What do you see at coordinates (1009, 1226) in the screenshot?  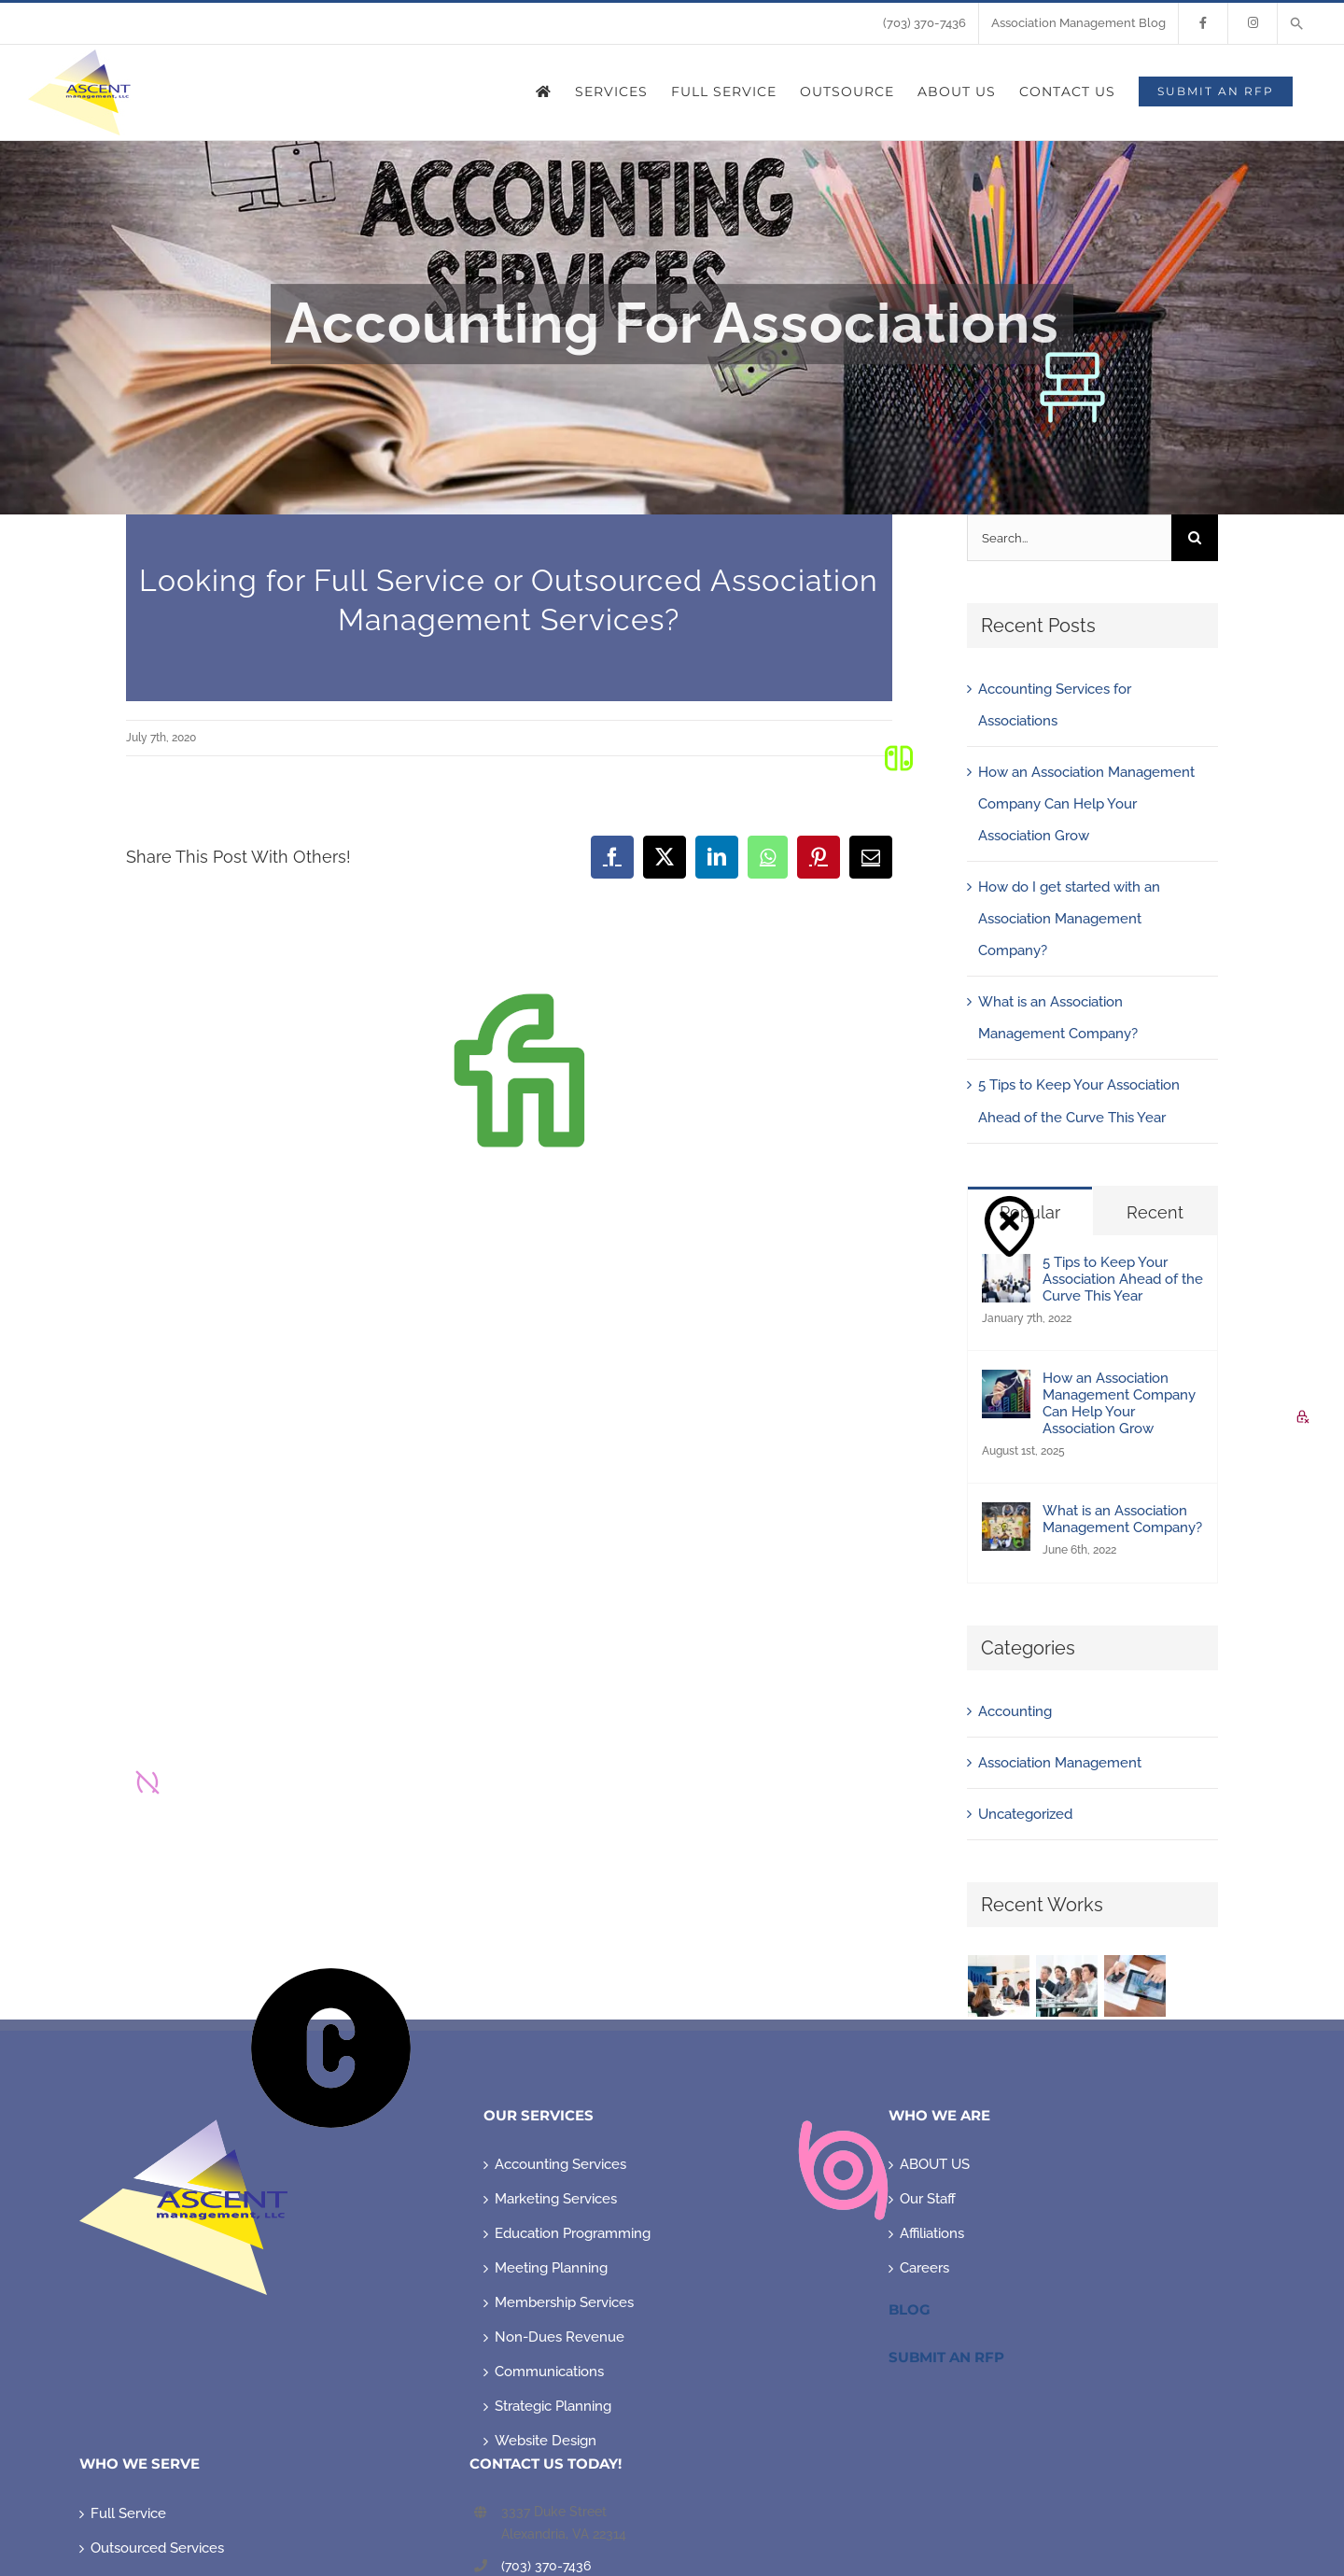 I see `remove a saved location` at bounding box center [1009, 1226].